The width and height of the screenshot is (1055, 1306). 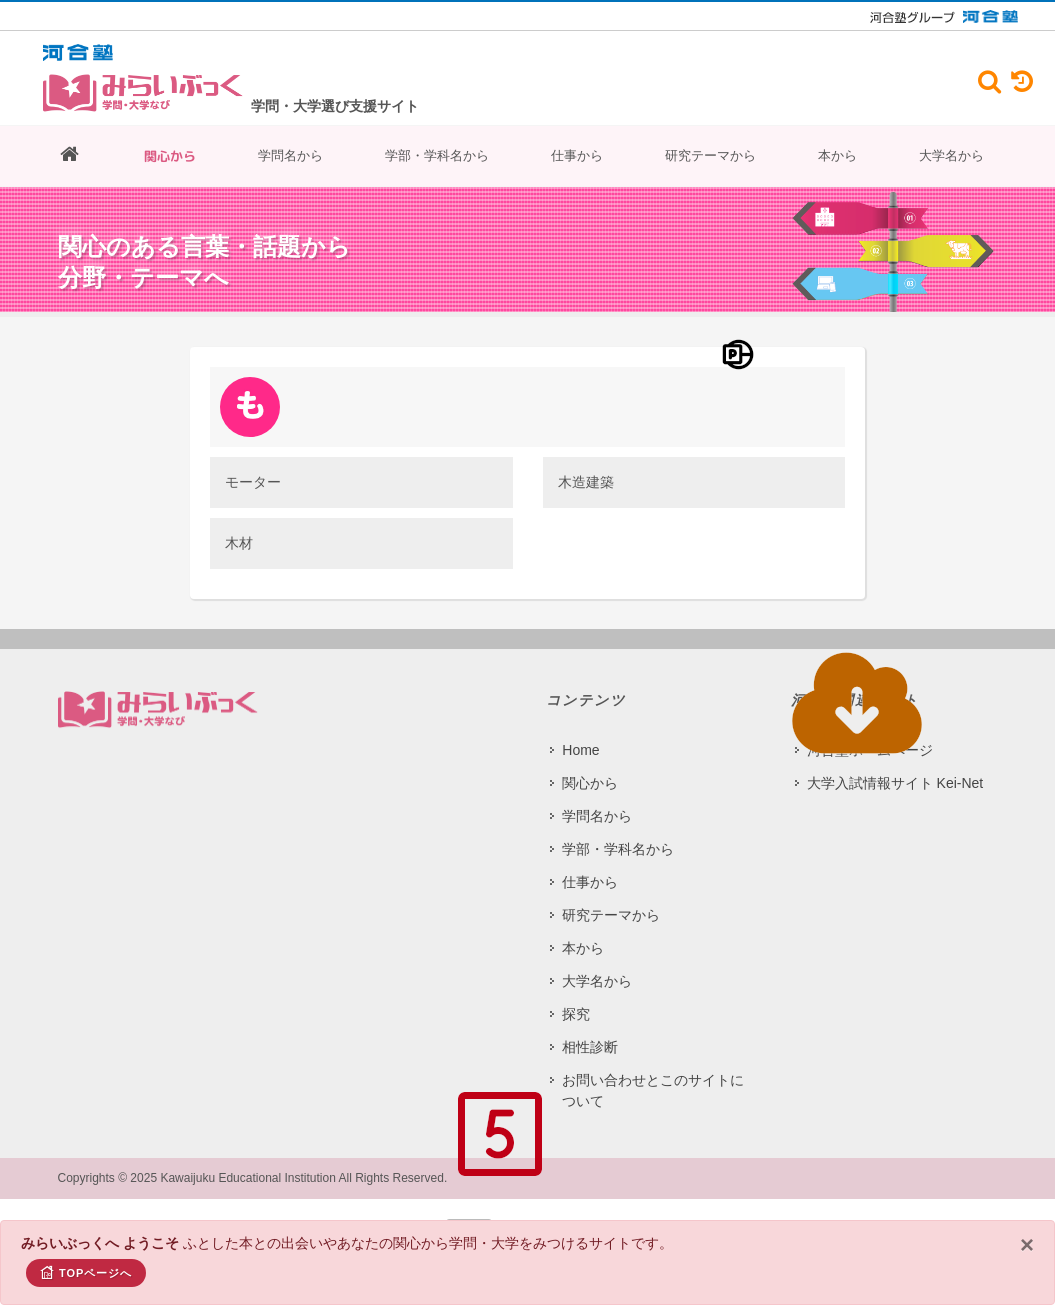 I want to click on download file from cloud storage, so click(x=857, y=703).